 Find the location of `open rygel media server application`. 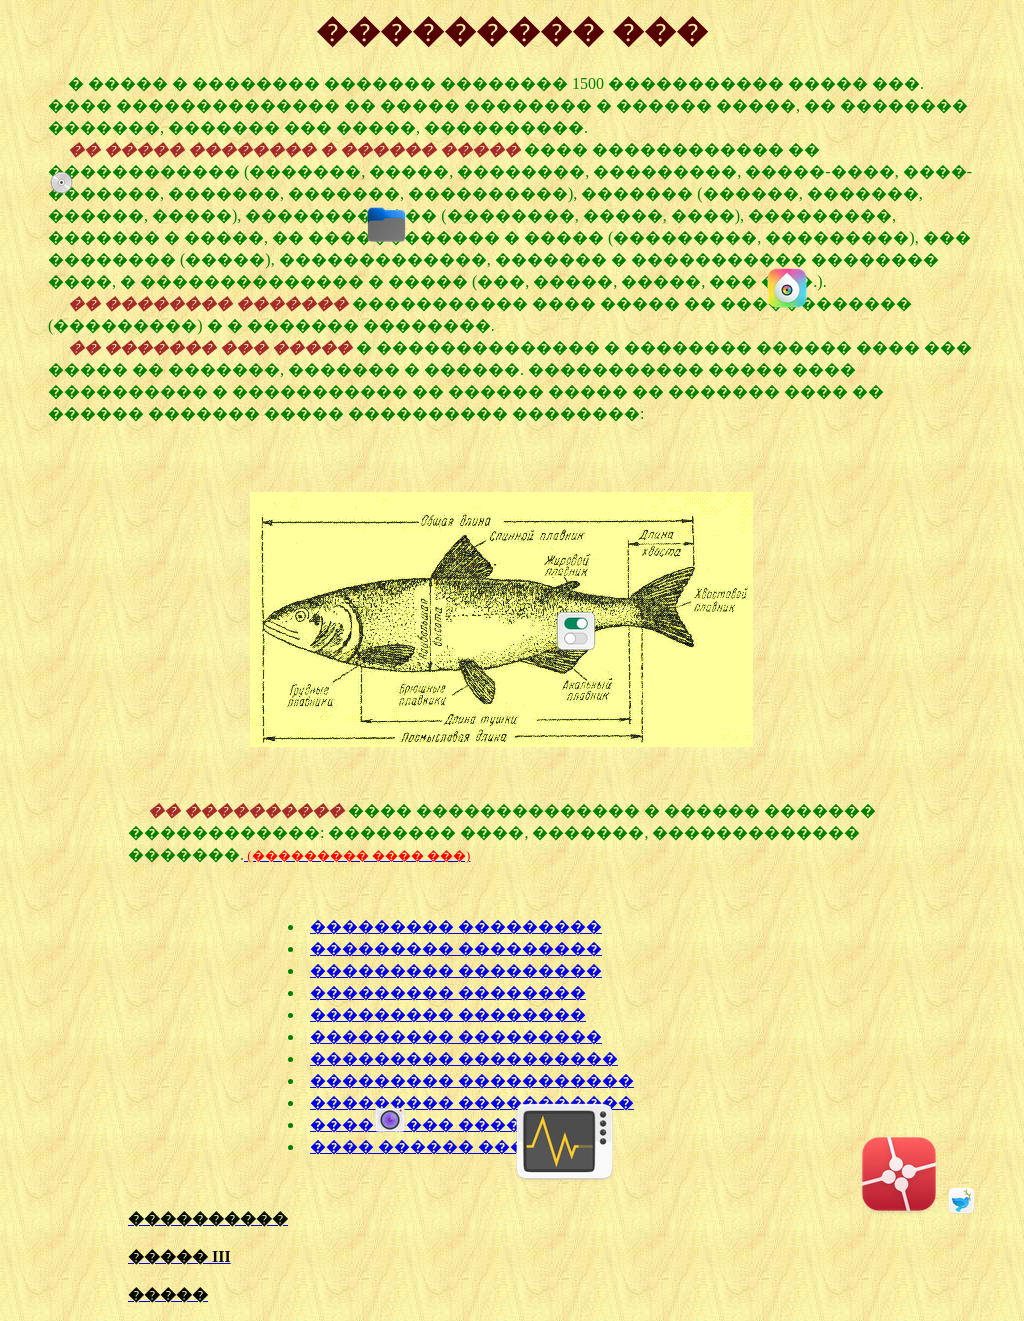

open rygel media server application is located at coordinates (899, 1174).